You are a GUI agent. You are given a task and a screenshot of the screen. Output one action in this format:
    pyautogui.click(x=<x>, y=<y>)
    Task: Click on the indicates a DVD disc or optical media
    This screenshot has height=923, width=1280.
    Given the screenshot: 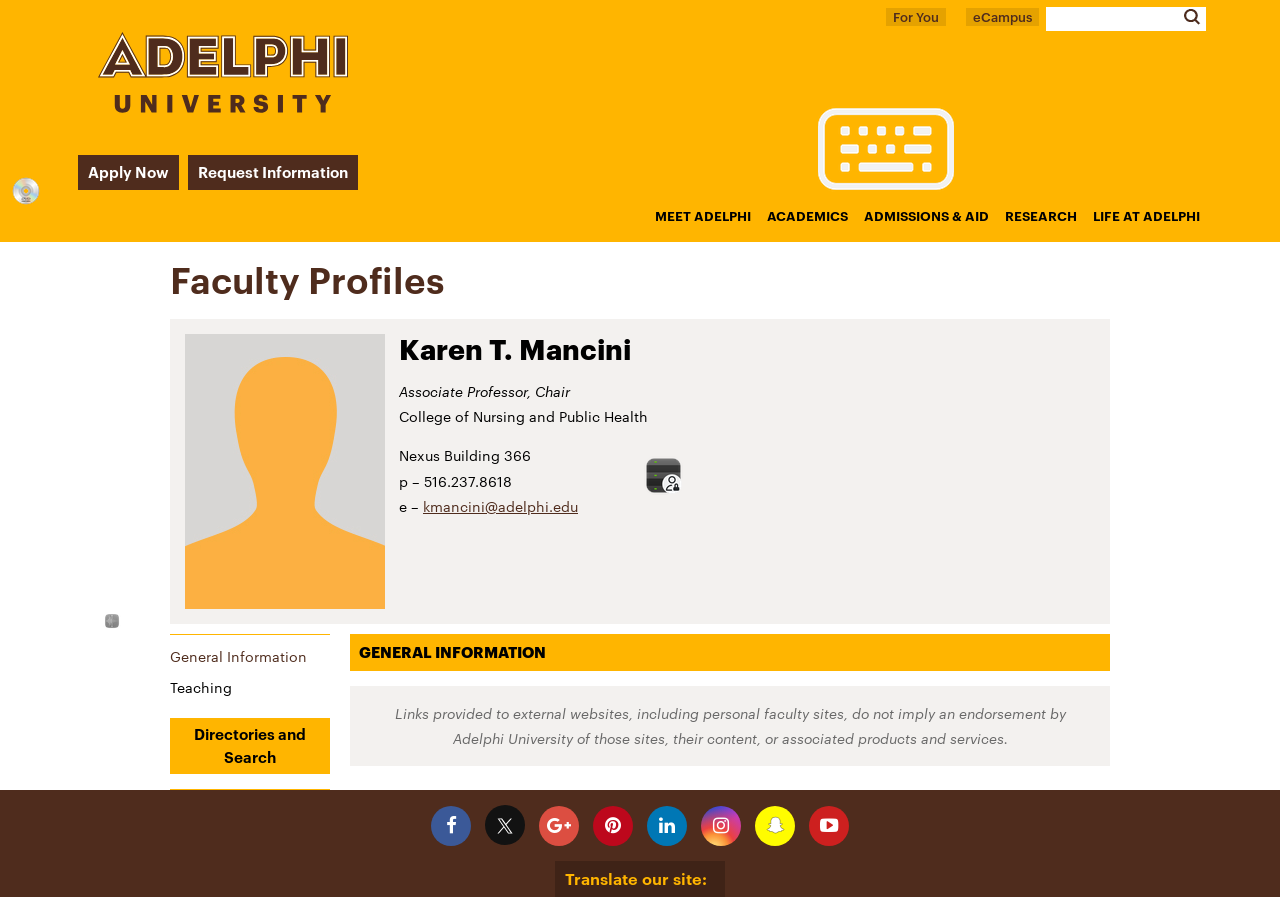 What is the action you would take?
    pyautogui.click(x=26, y=191)
    